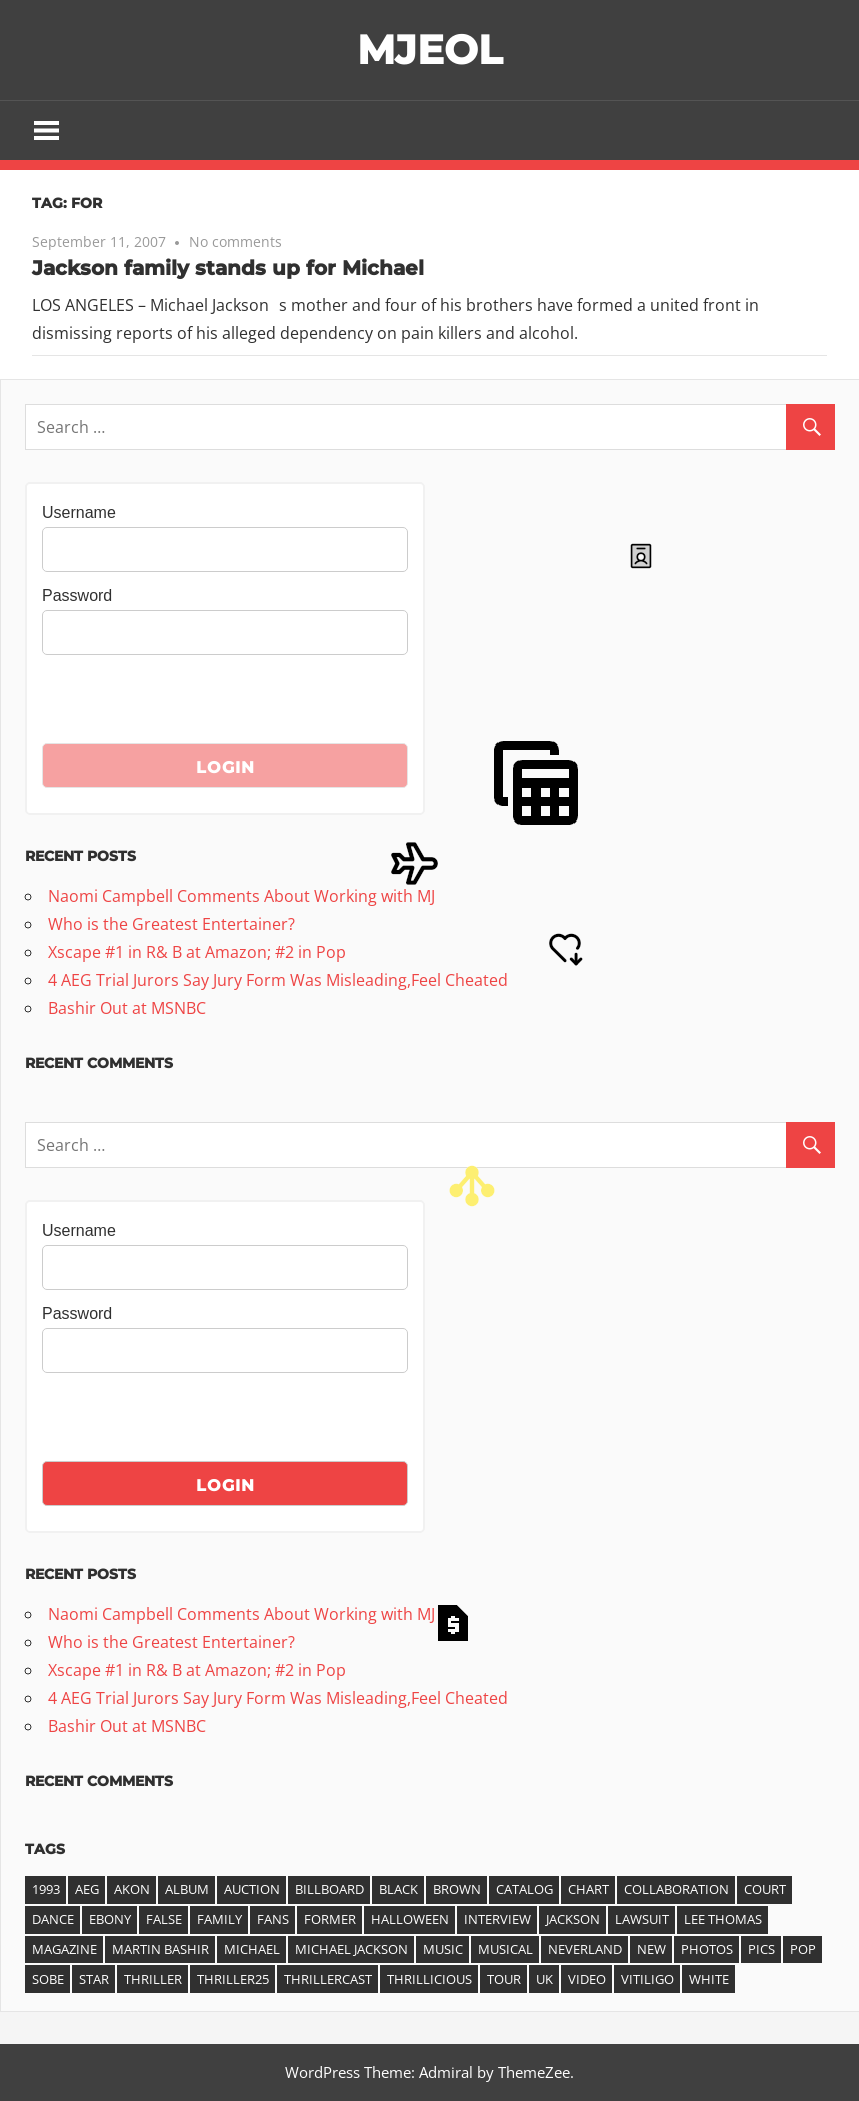 The height and width of the screenshot is (2101, 859). What do you see at coordinates (472, 1186) in the screenshot?
I see `view hierarchical data structure` at bounding box center [472, 1186].